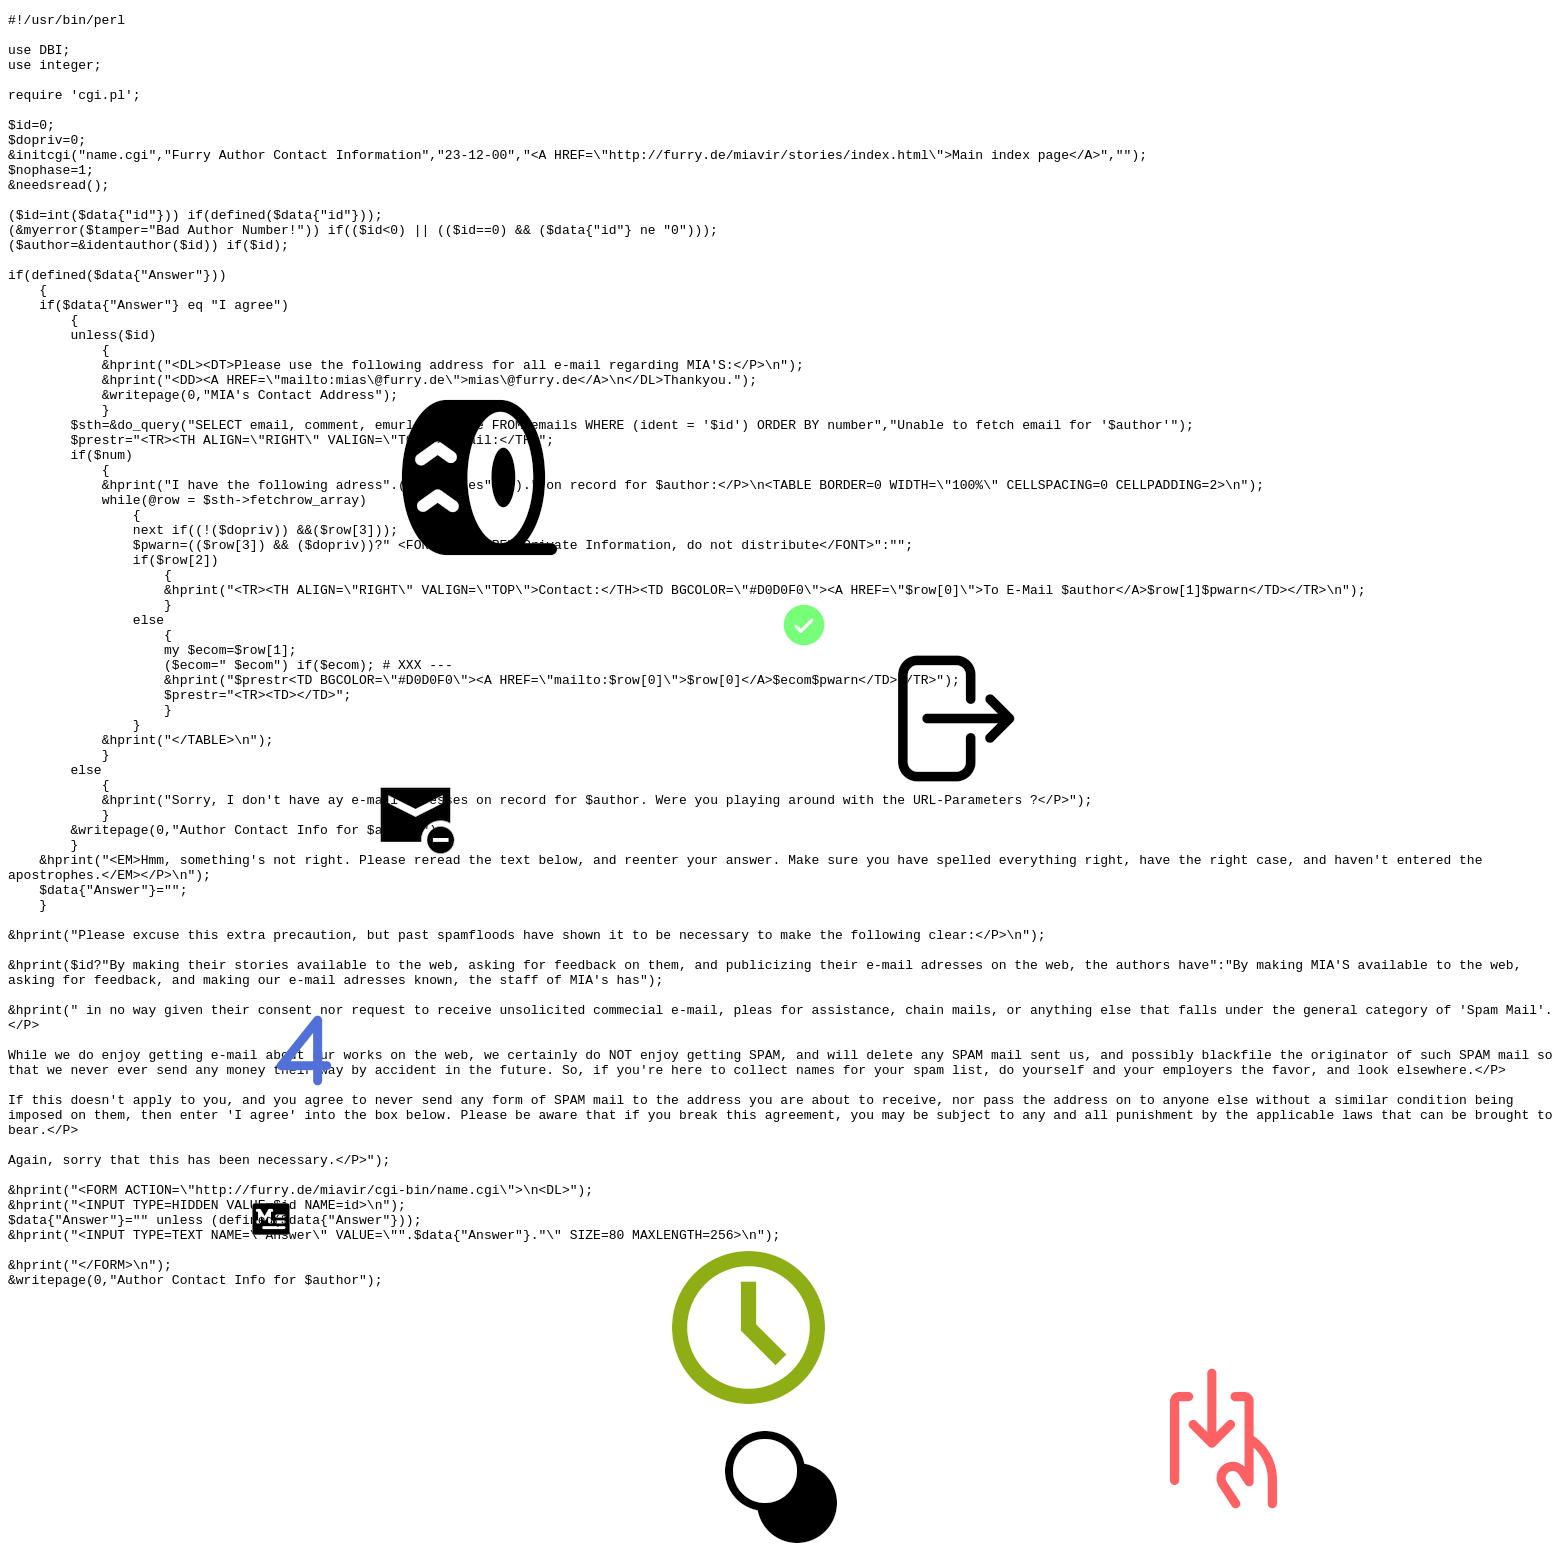 The width and height of the screenshot is (1568, 1556). Describe the element at coordinates (473, 477) in the screenshot. I see `view tire pressure or status` at that location.